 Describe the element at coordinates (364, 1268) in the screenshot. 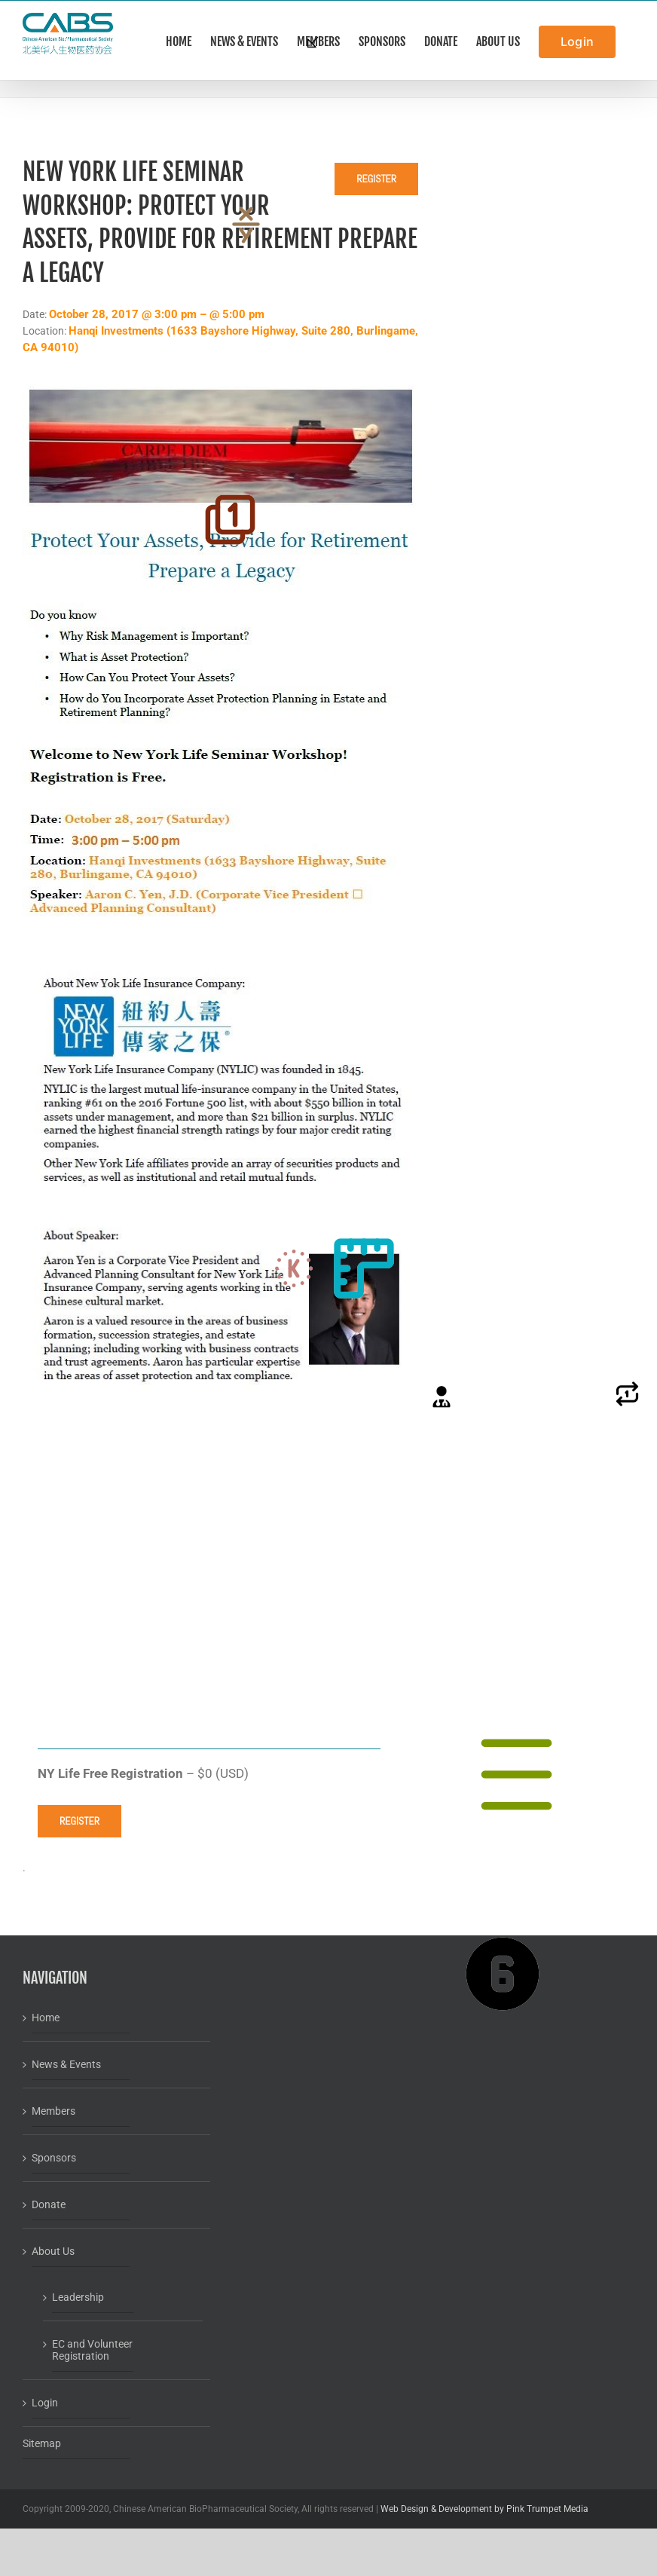

I see `access measurement tools` at that location.